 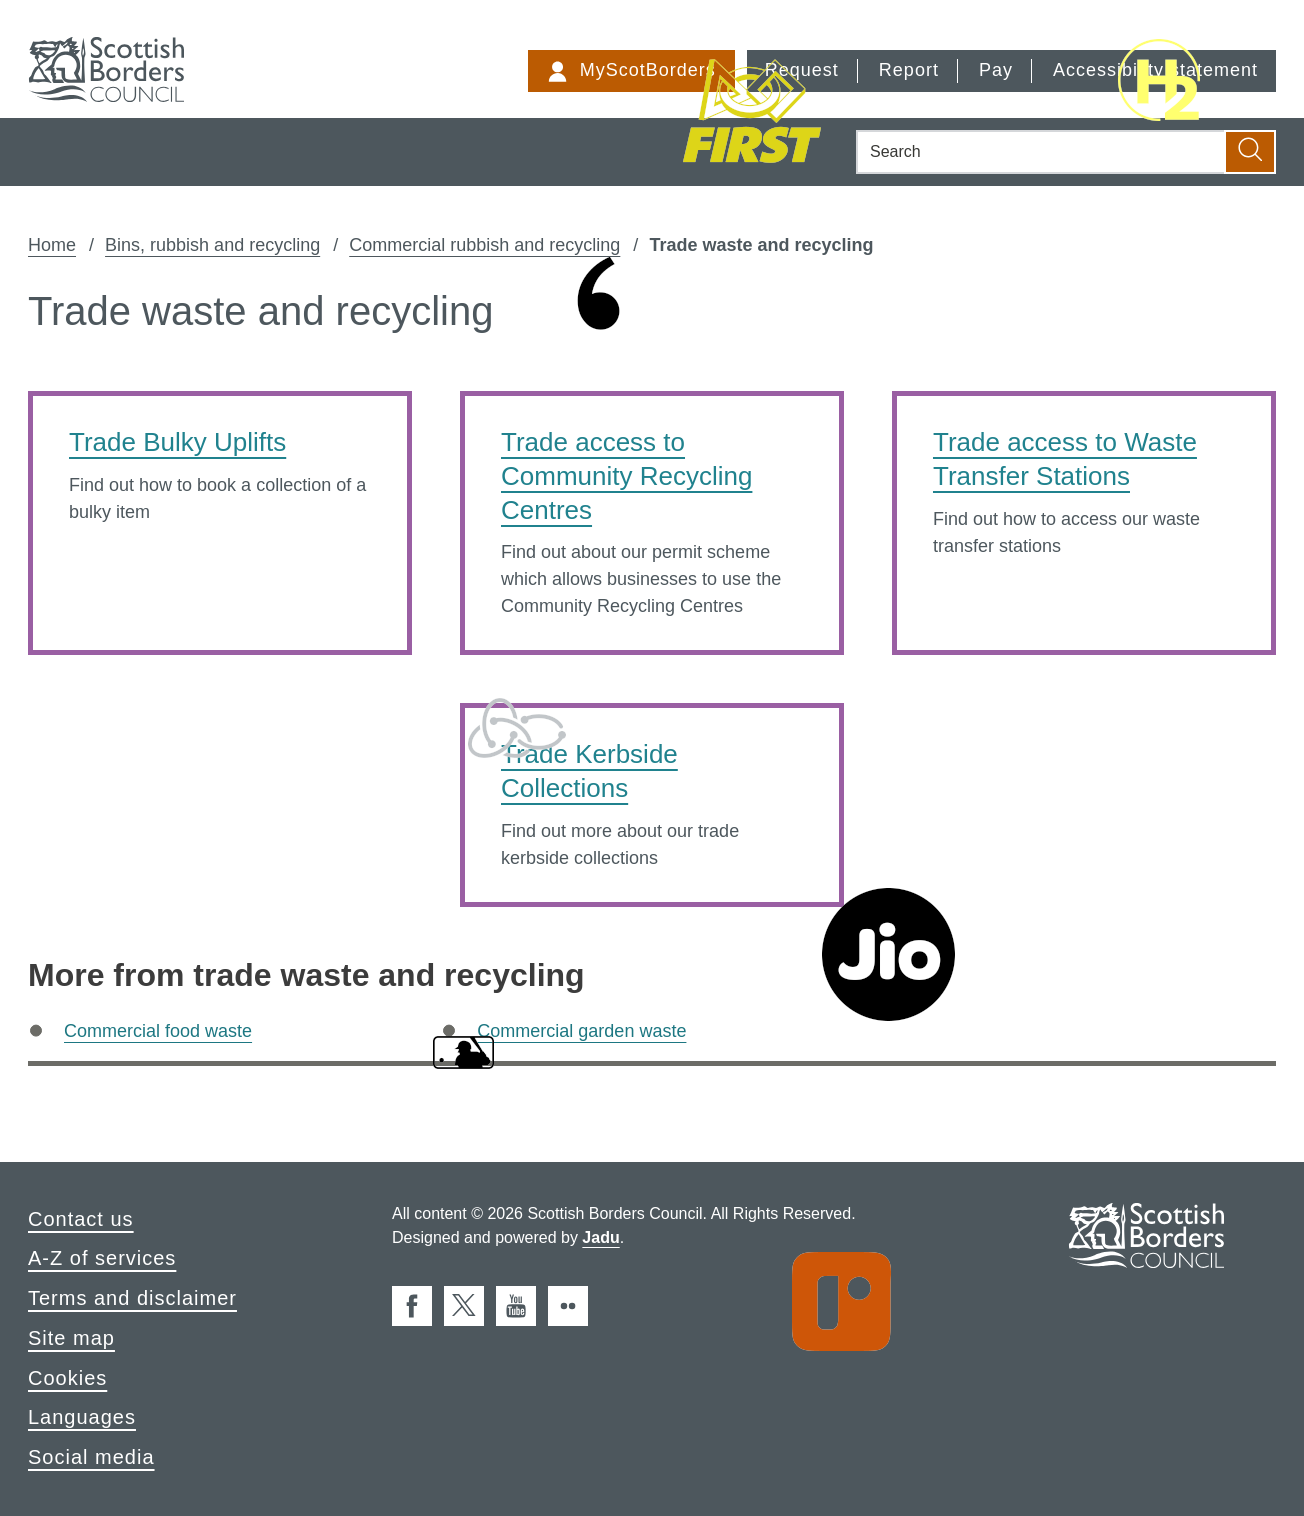 What do you see at coordinates (517, 728) in the screenshot?
I see `redux-saga library logo` at bounding box center [517, 728].